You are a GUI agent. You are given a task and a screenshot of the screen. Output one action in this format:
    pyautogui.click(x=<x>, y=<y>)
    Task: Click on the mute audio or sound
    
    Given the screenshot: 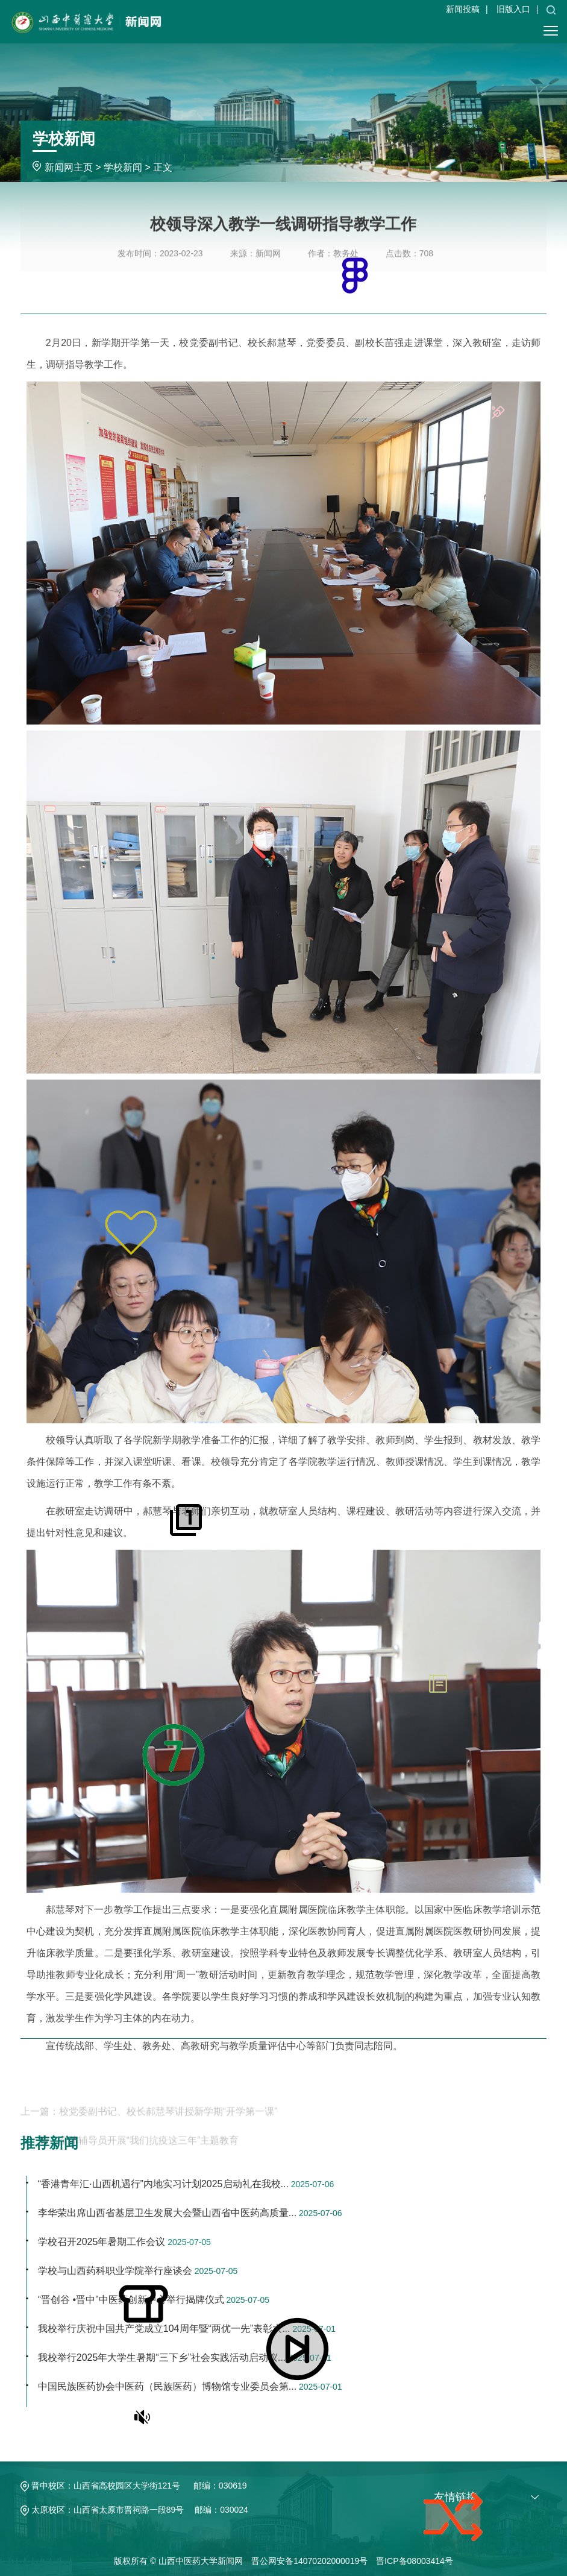 What is the action you would take?
    pyautogui.click(x=142, y=2417)
    